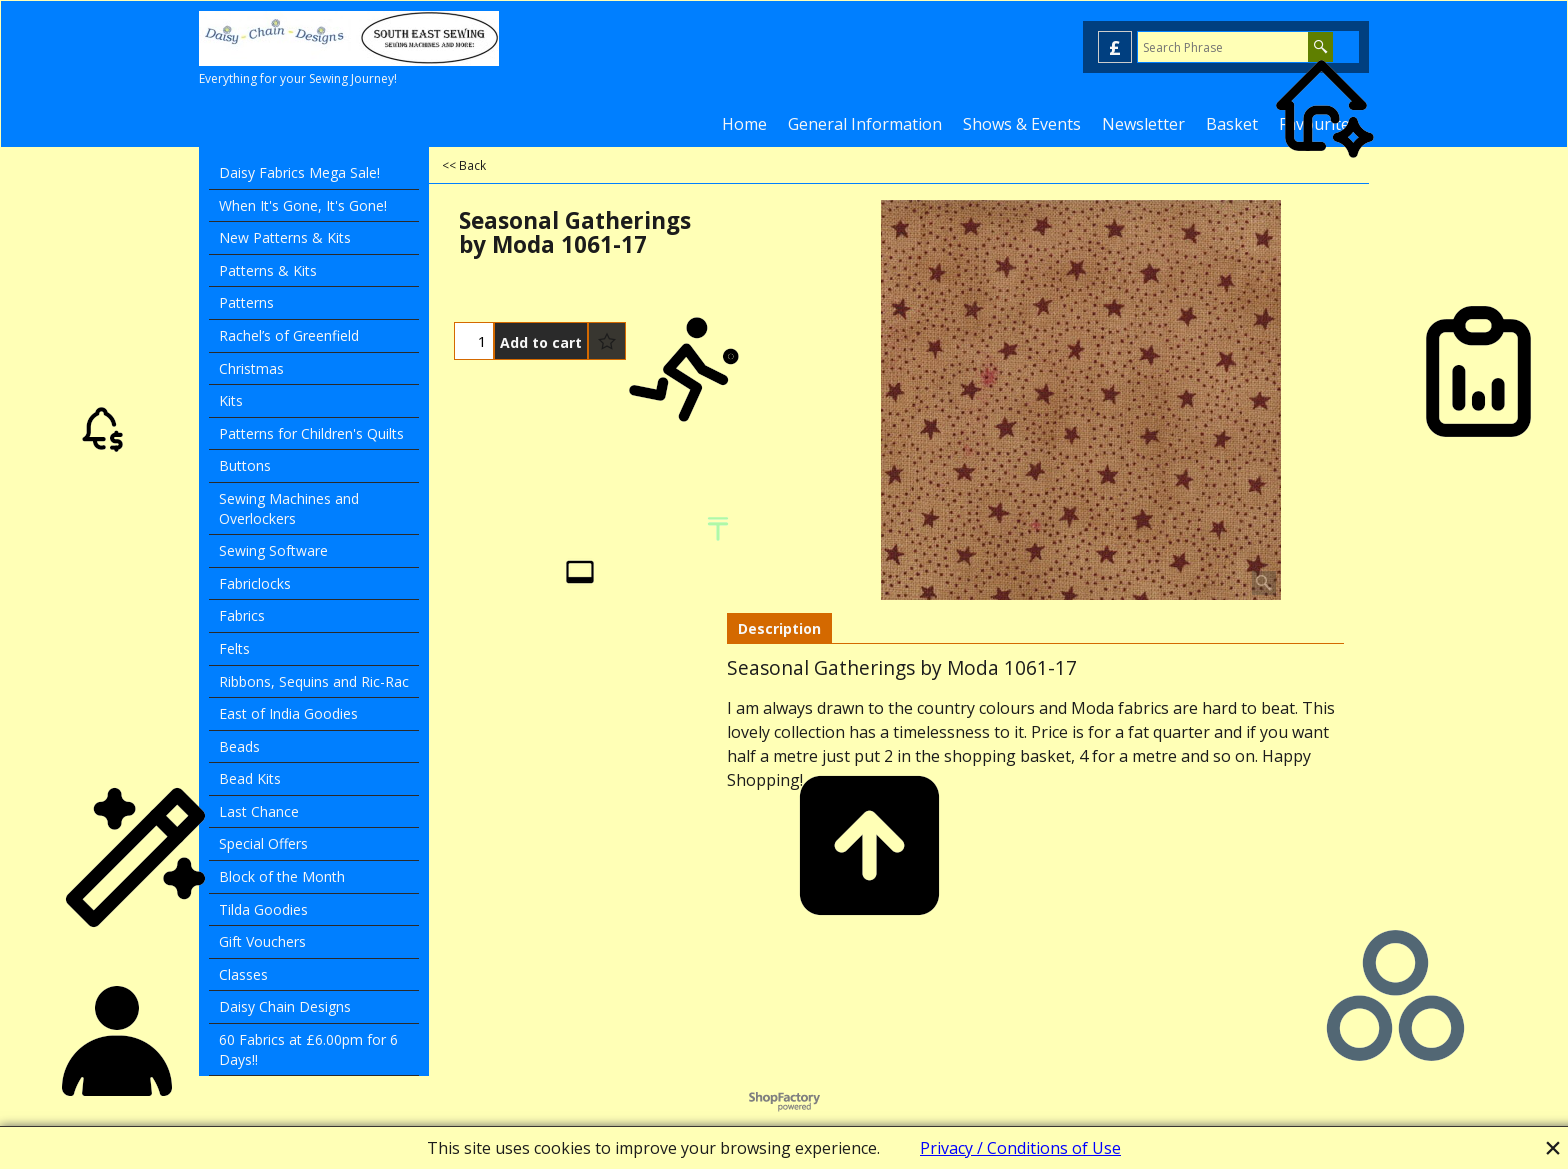  What do you see at coordinates (1321, 105) in the screenshot?
I see `access smart home features` at bounding box center [1321, 105].